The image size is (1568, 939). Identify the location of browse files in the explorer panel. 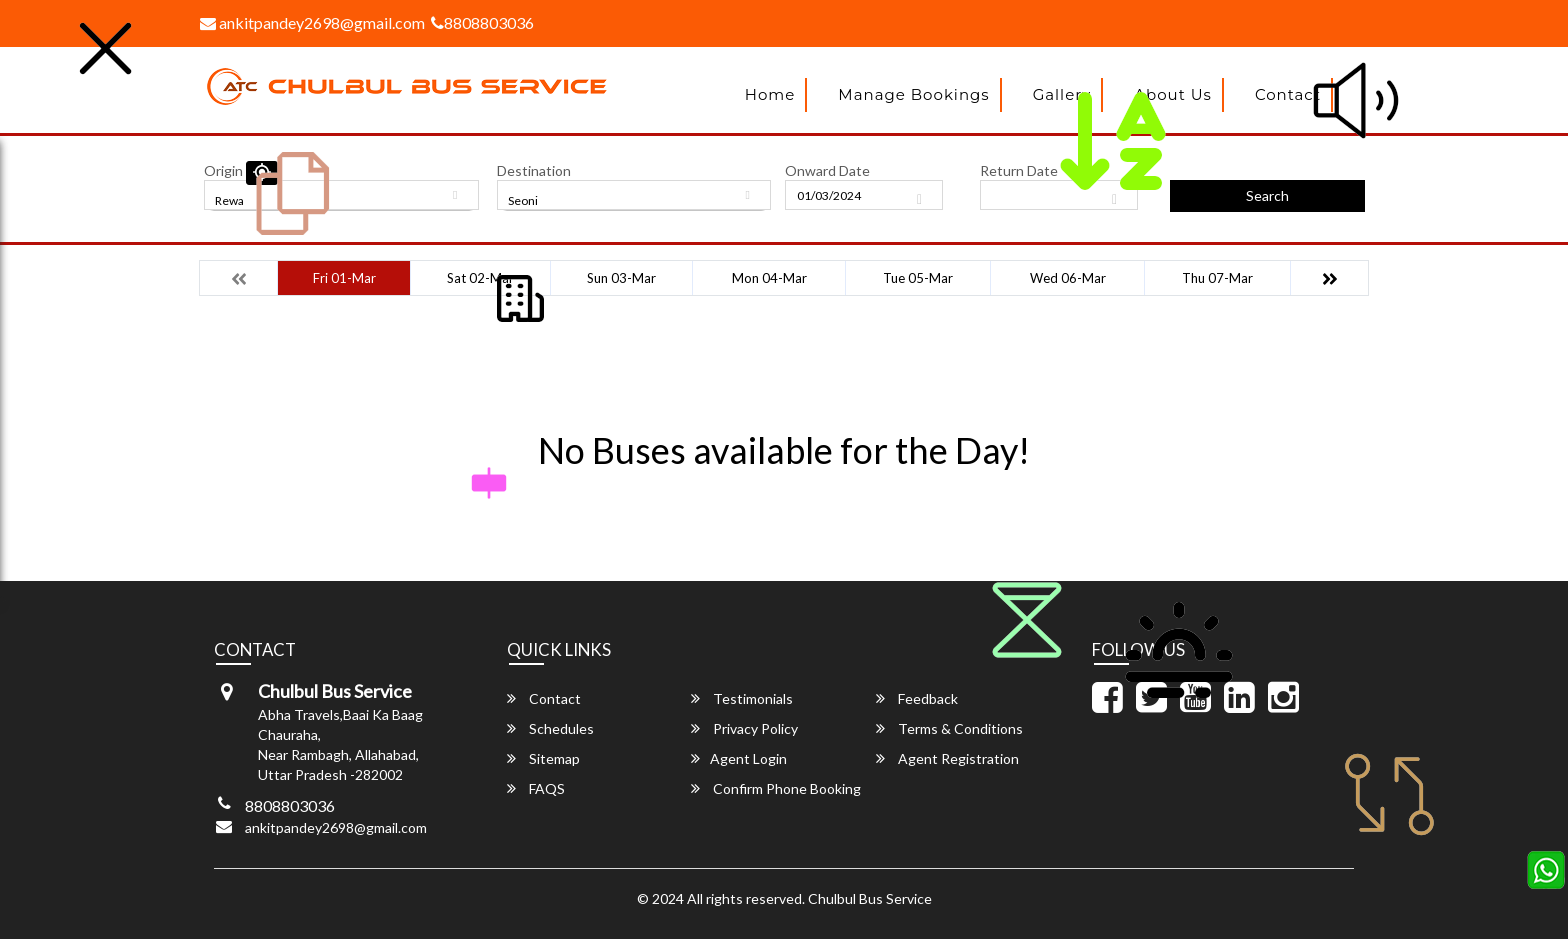
(294, 193).